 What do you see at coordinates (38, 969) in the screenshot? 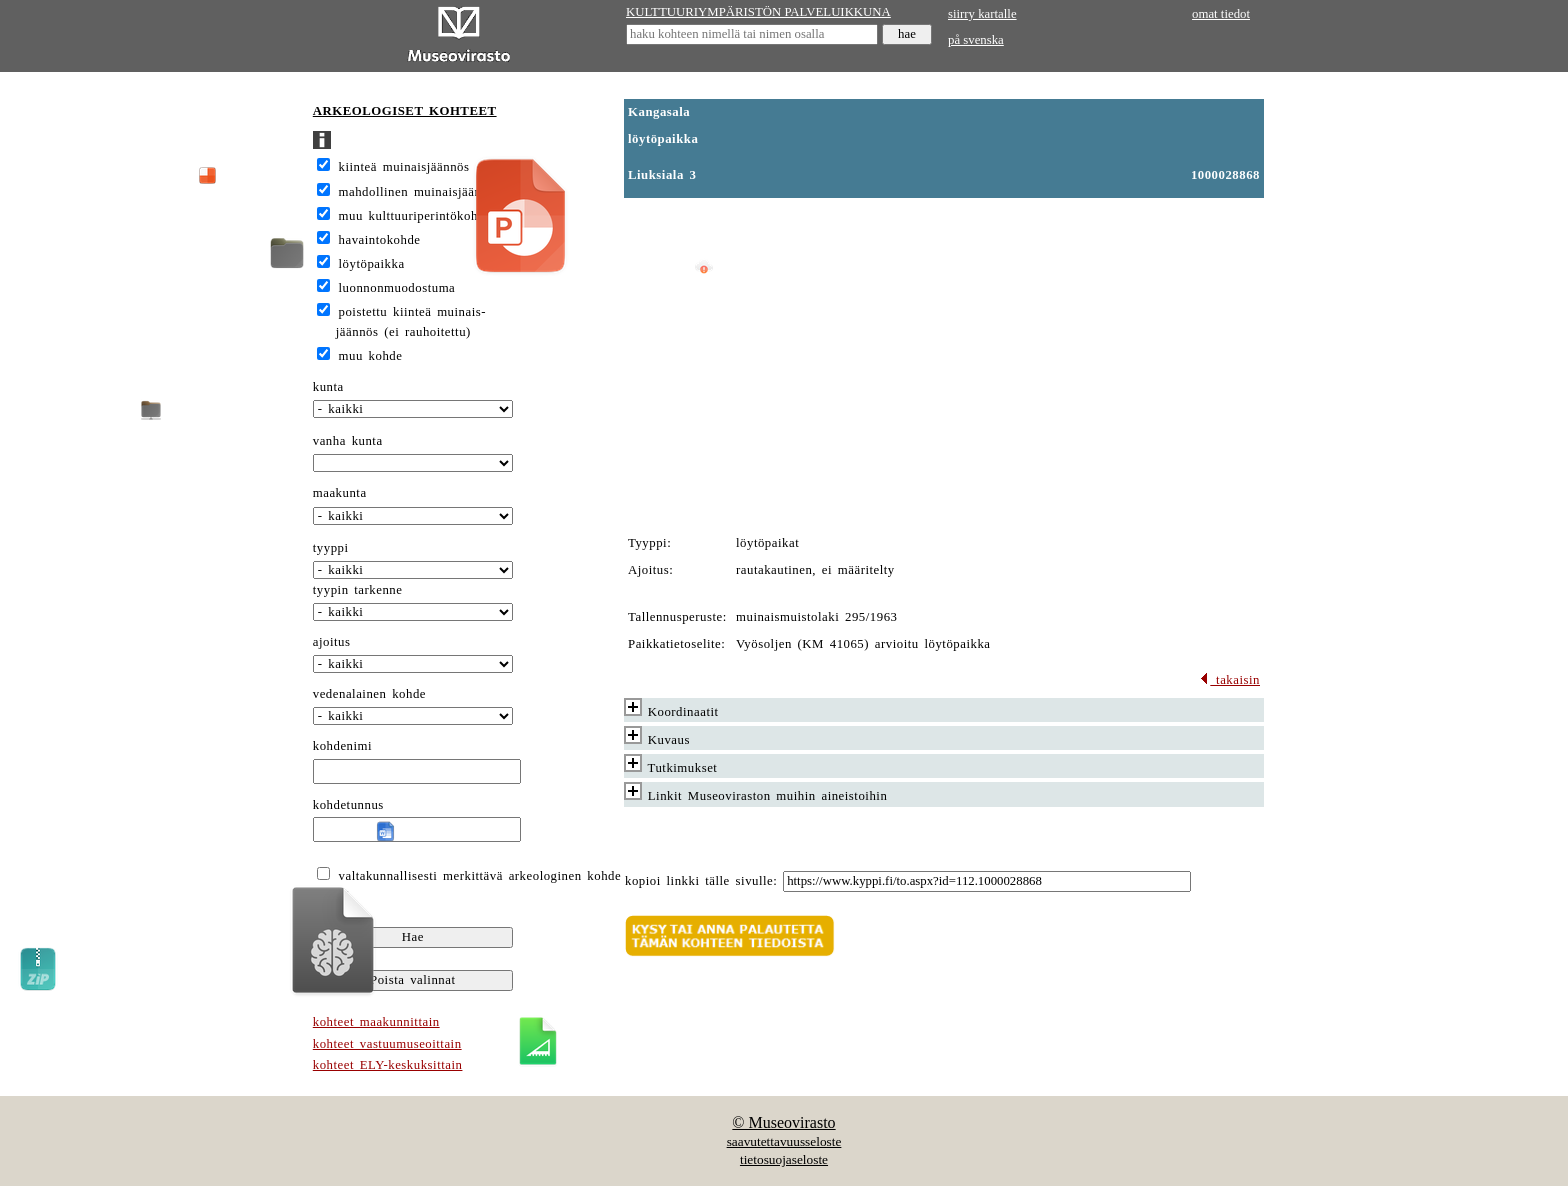
I see `open a compressed zip archive` at bounding box center [38, 969].